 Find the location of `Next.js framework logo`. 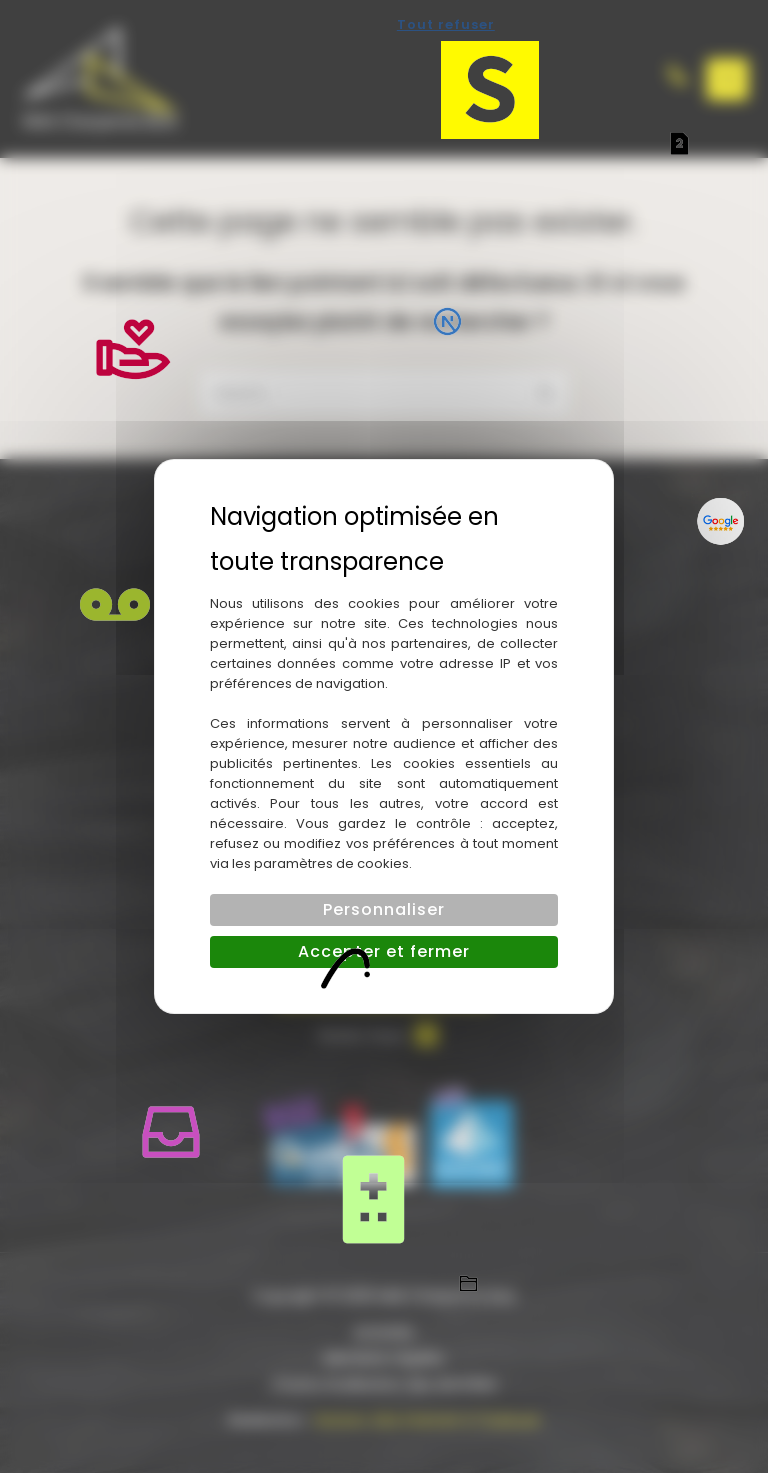

Next.js framework logo is located at coordinates (447, 321).